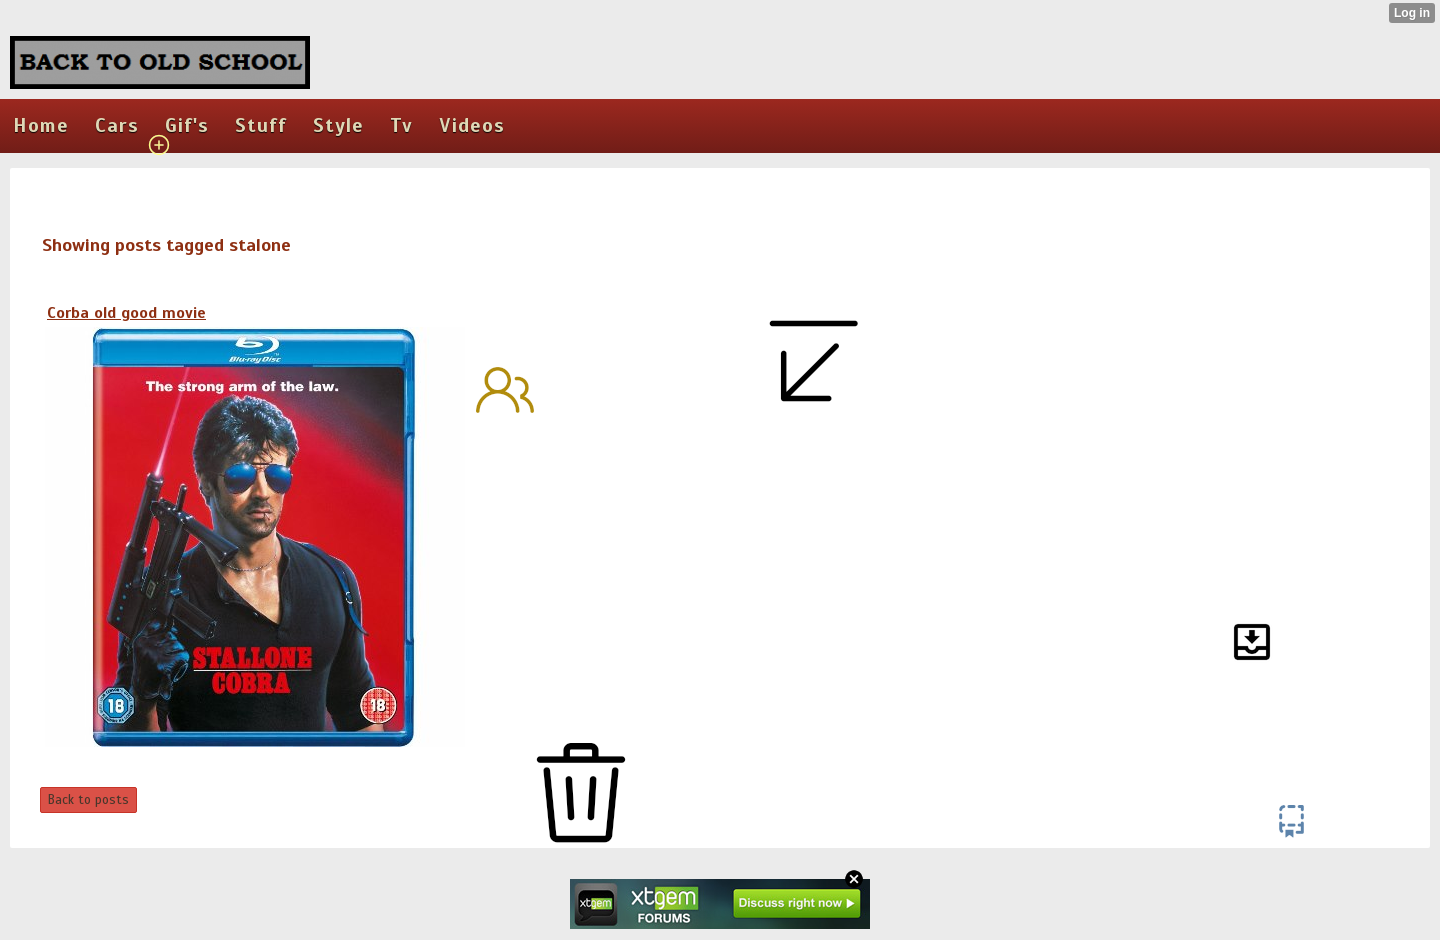 Image resolution: width=1440 pixels, height=940 pixels. What do you see at coordinates (581, 796) in the screenshot?
I see `delete selected item` at bounding box center [581, 796].